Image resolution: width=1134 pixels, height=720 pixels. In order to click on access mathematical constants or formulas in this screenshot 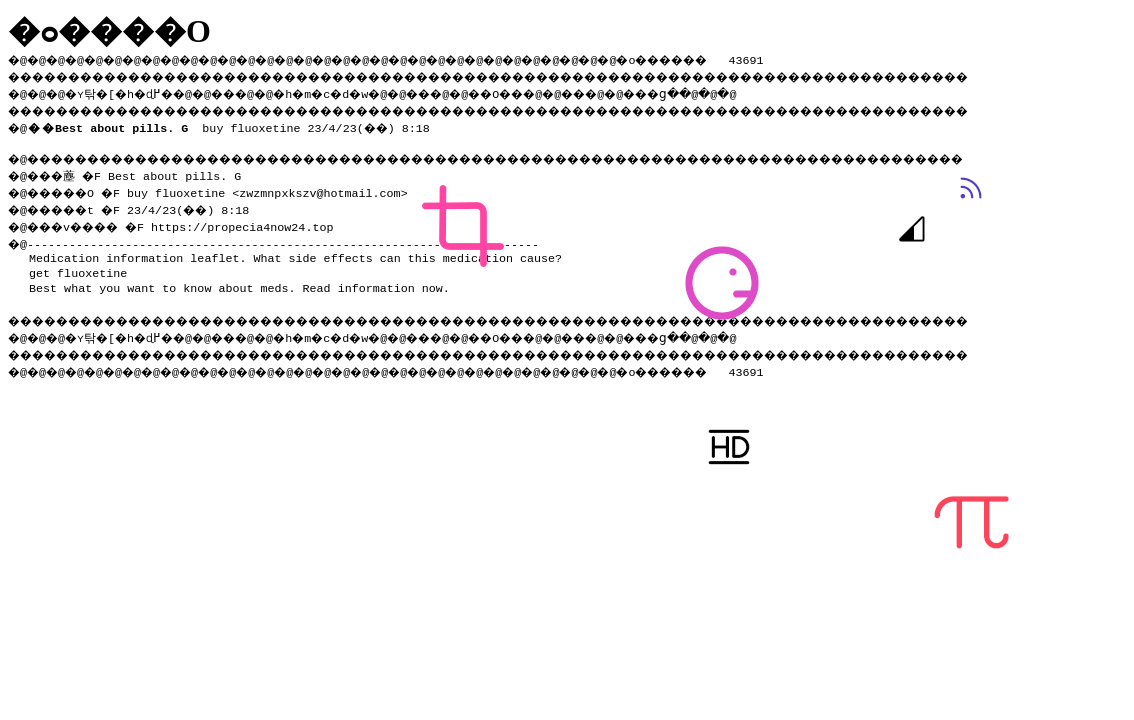, I will do `click(973, 521)`.